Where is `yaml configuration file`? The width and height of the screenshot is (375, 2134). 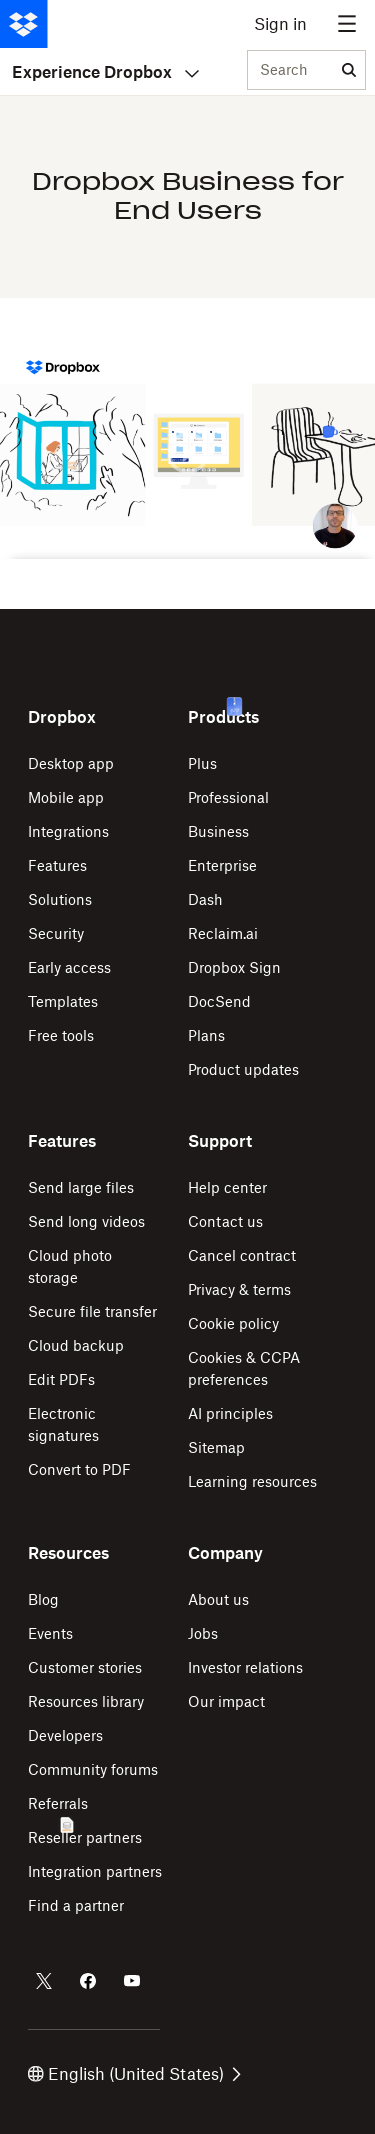
yaml configuration file is located at coordinates (67, 1825).